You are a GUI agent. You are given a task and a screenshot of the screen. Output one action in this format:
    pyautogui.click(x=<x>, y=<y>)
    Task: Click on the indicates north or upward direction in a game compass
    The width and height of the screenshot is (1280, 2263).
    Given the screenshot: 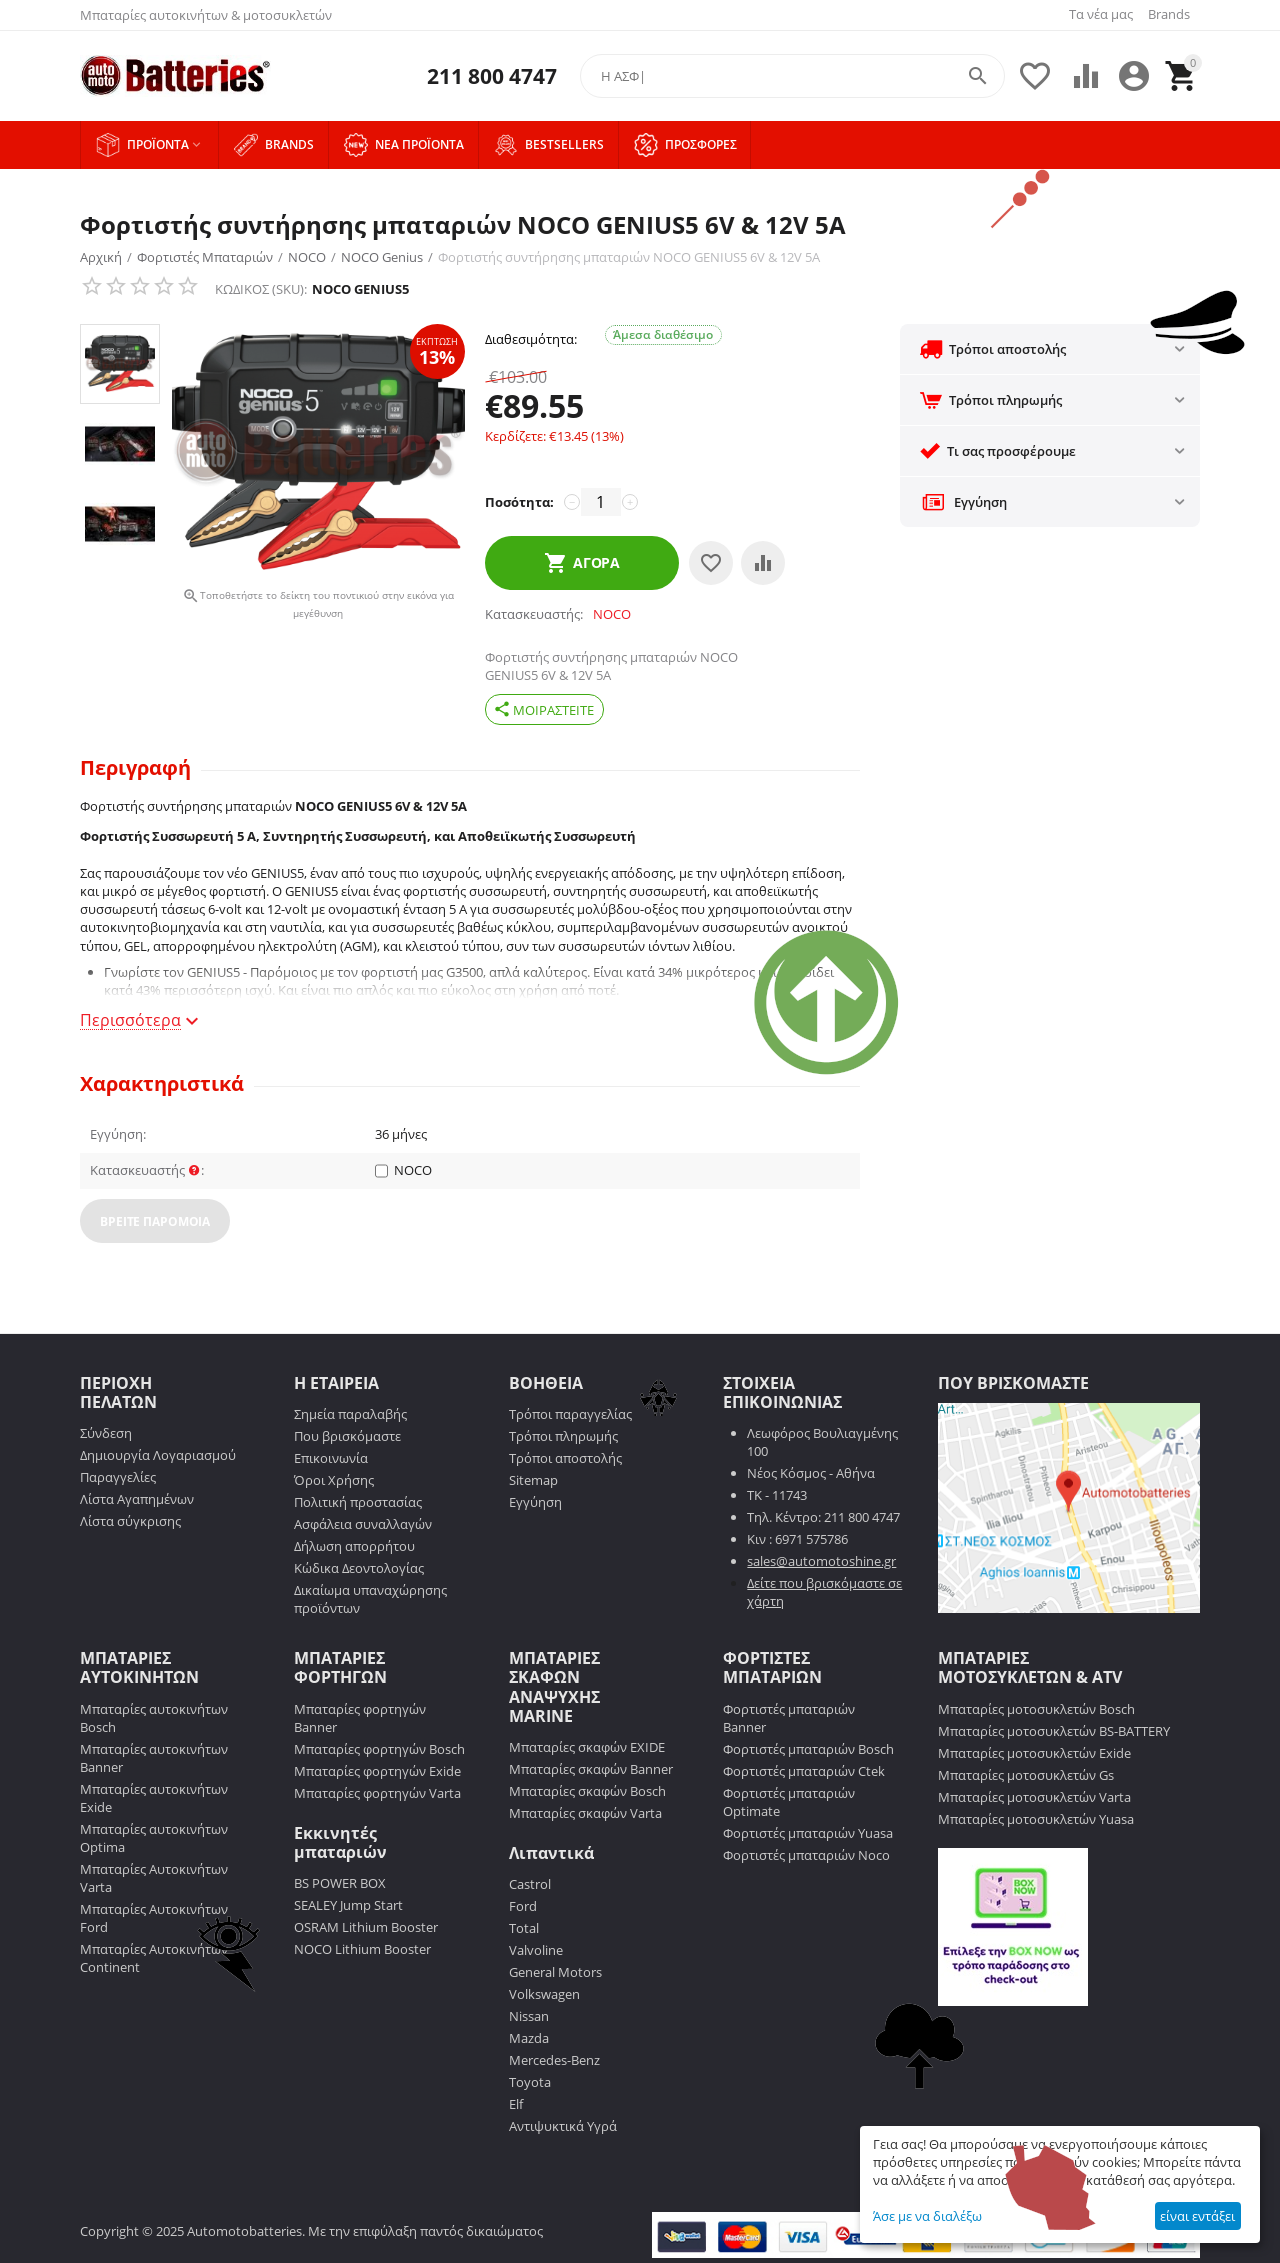 What is the action you would take?
    pyautogui.click(x=826, y=1003)
    